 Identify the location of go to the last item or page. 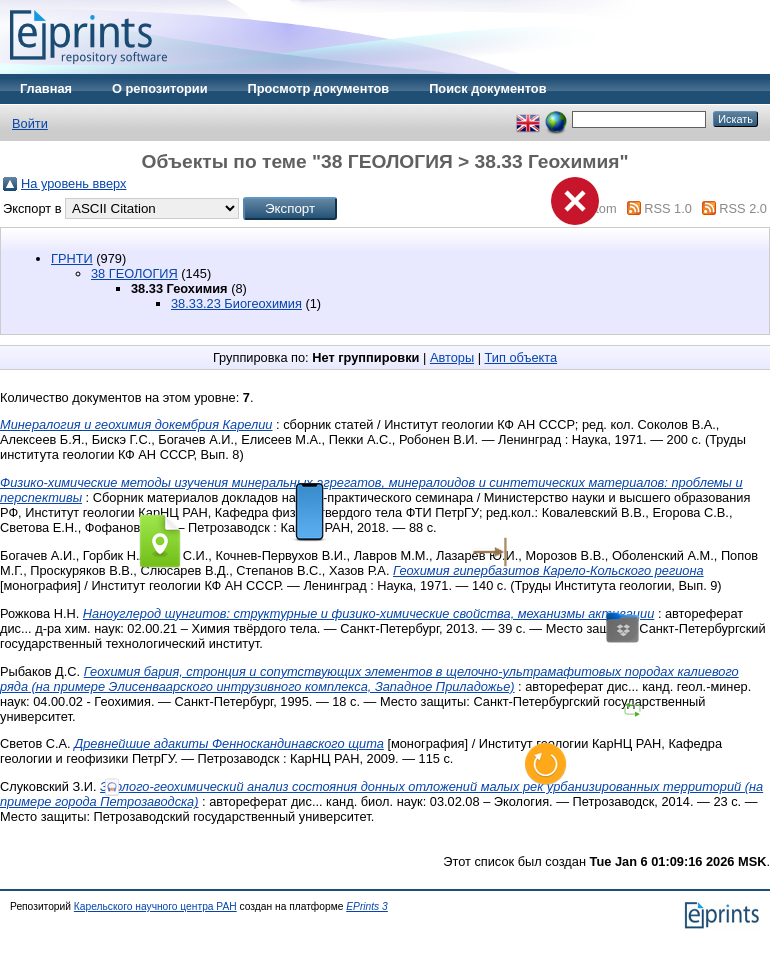
(490, 552).